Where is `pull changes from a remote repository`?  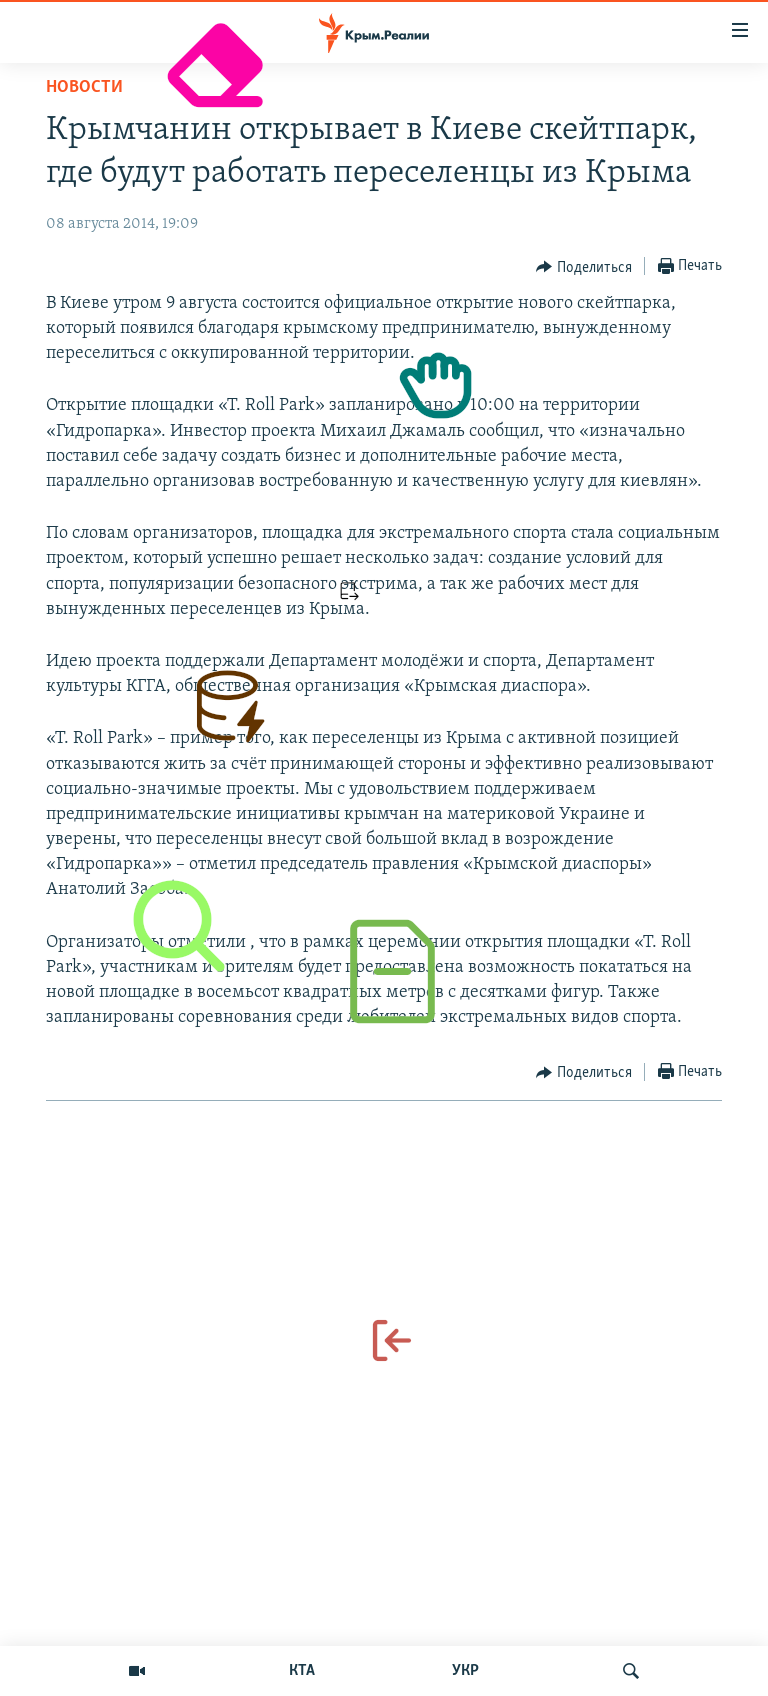
pull changes from a remote repository is located at coordinates (349, 592).